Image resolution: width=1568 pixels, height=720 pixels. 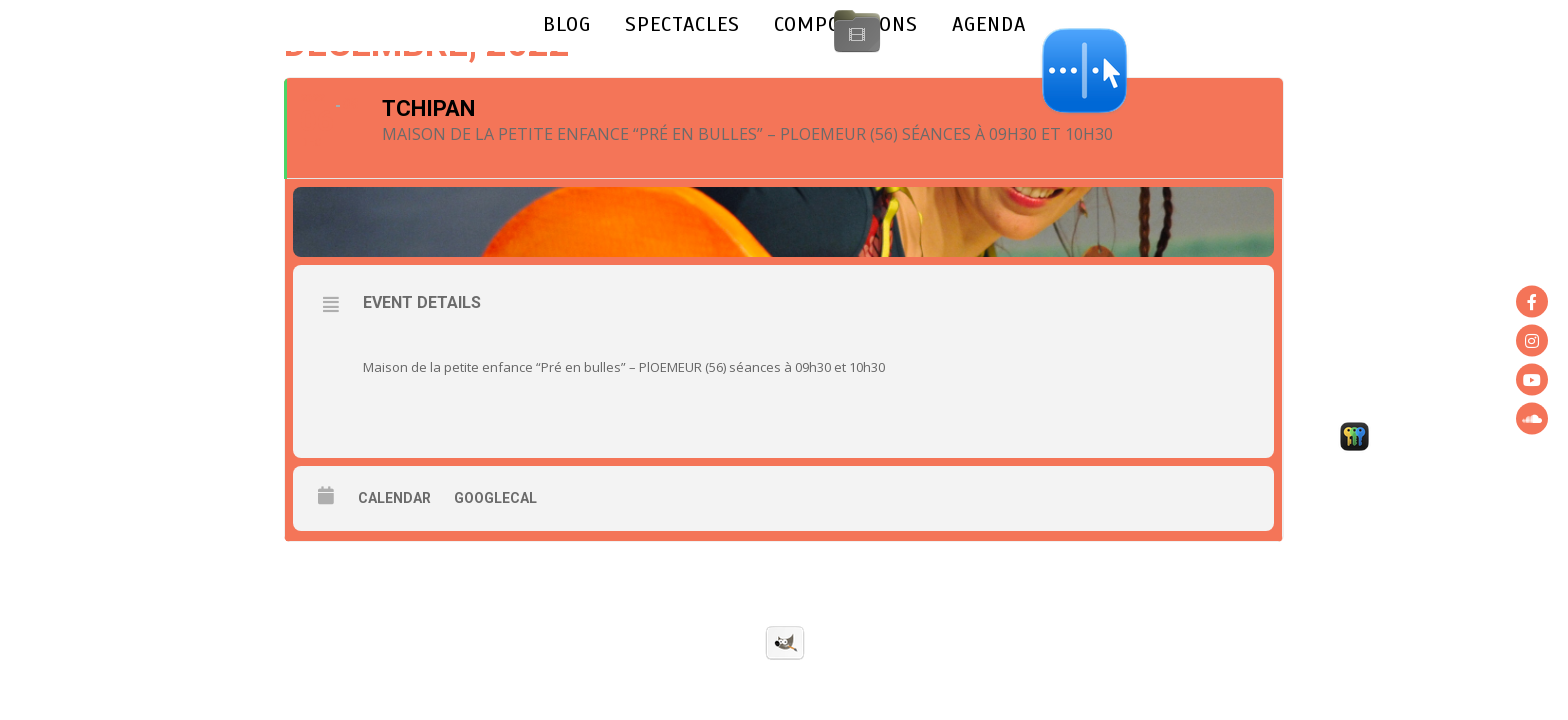 What do you see at coordinates (785, 642) in the screenshot?
I see `a compressed GIMP image file` at bounding box center [785, 642].